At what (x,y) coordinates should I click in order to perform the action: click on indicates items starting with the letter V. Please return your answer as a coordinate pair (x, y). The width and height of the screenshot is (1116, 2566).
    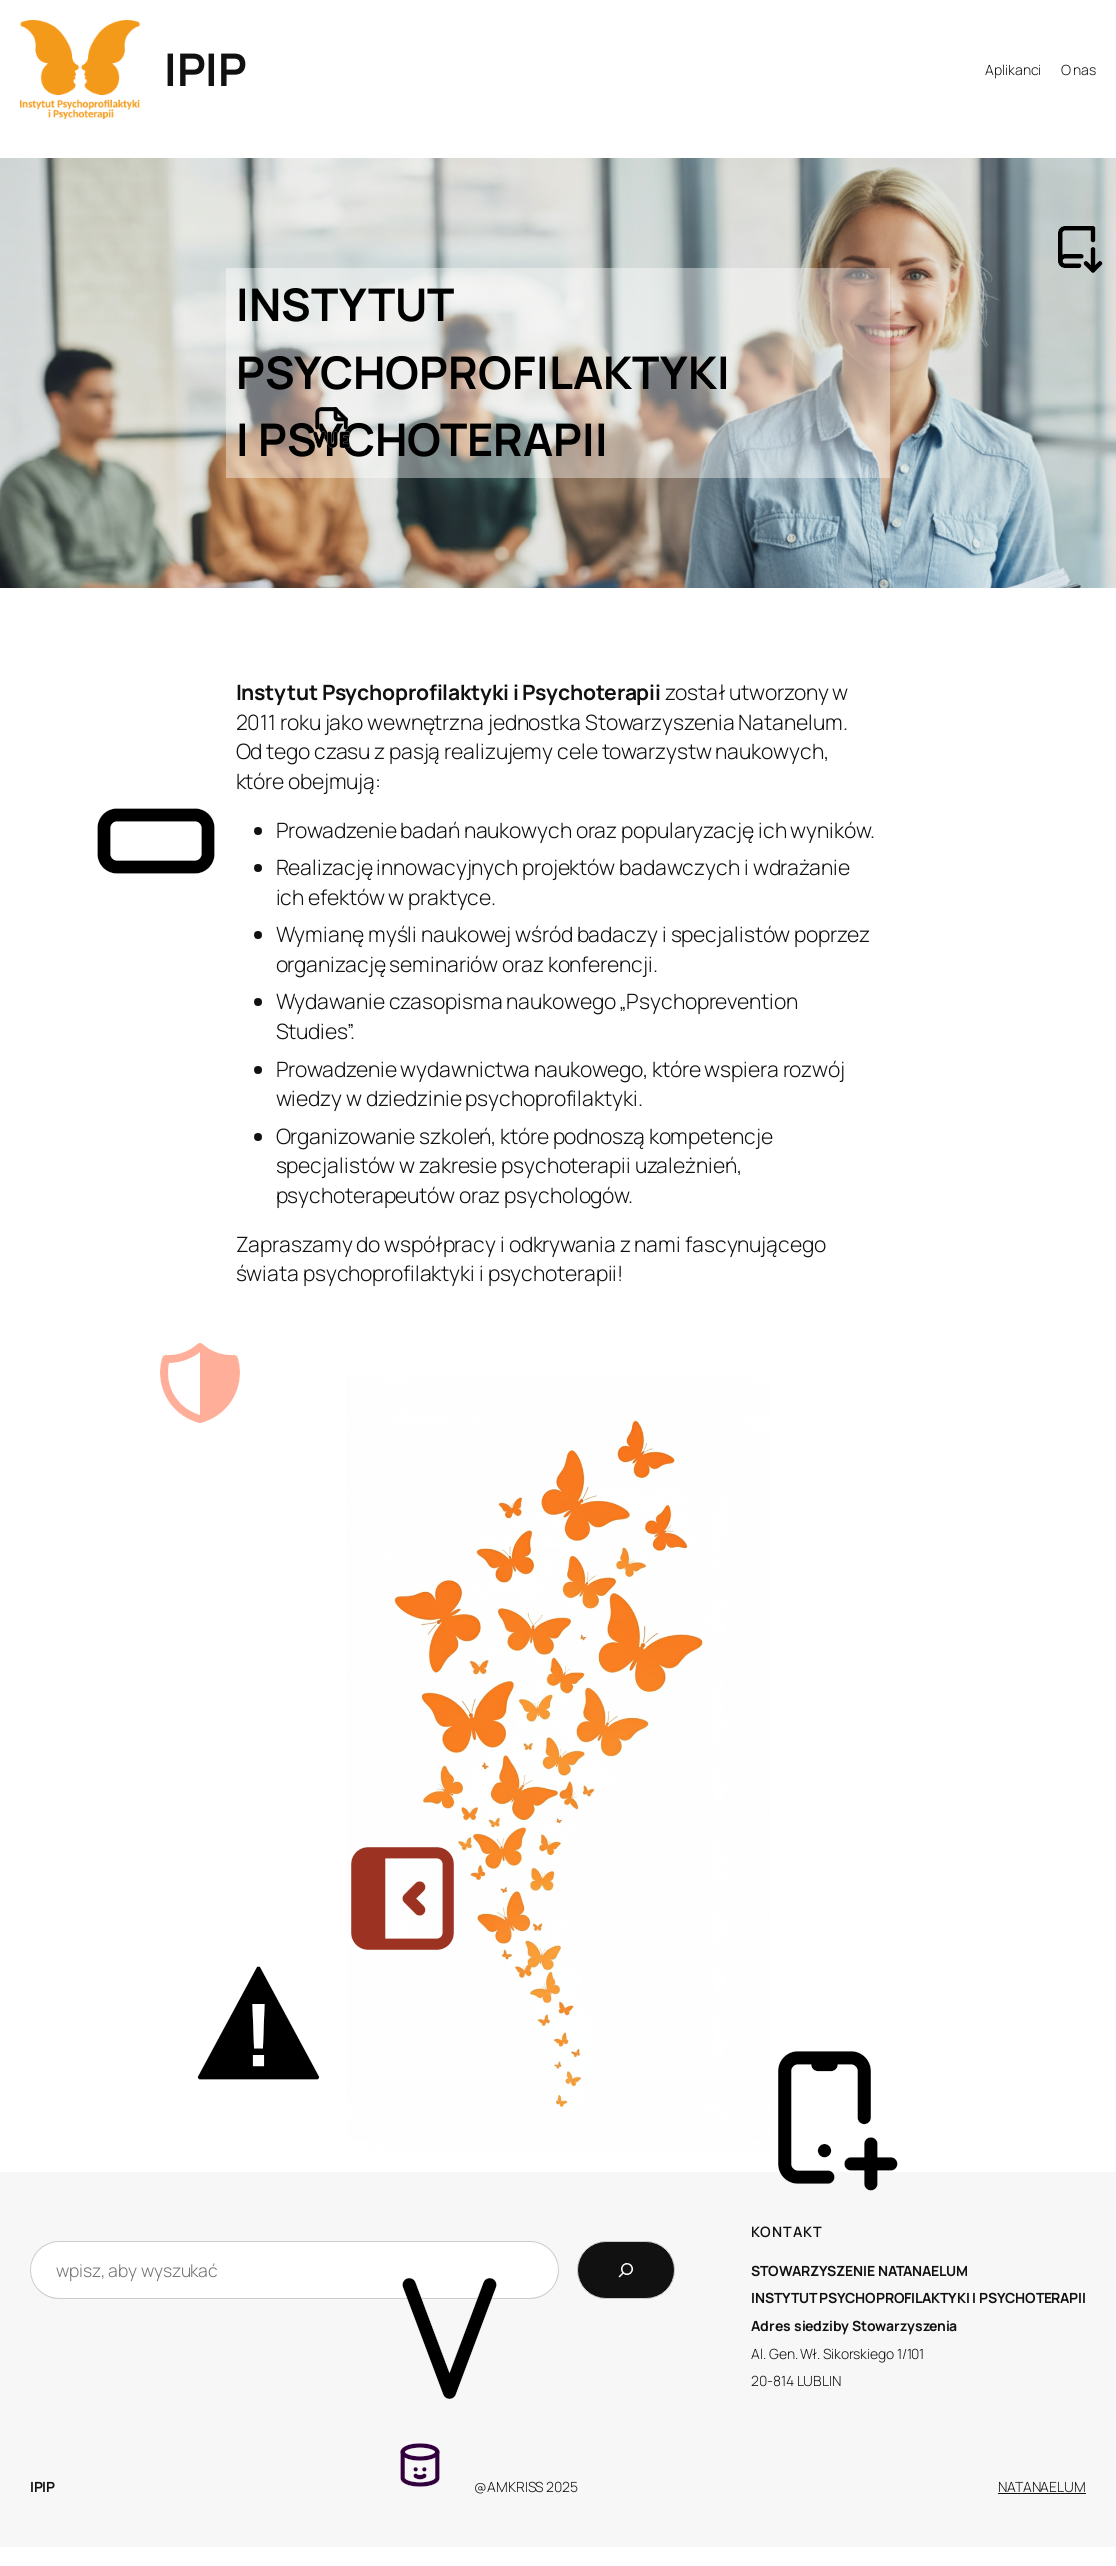
    Looking at the image, I should click on (449, 2338).